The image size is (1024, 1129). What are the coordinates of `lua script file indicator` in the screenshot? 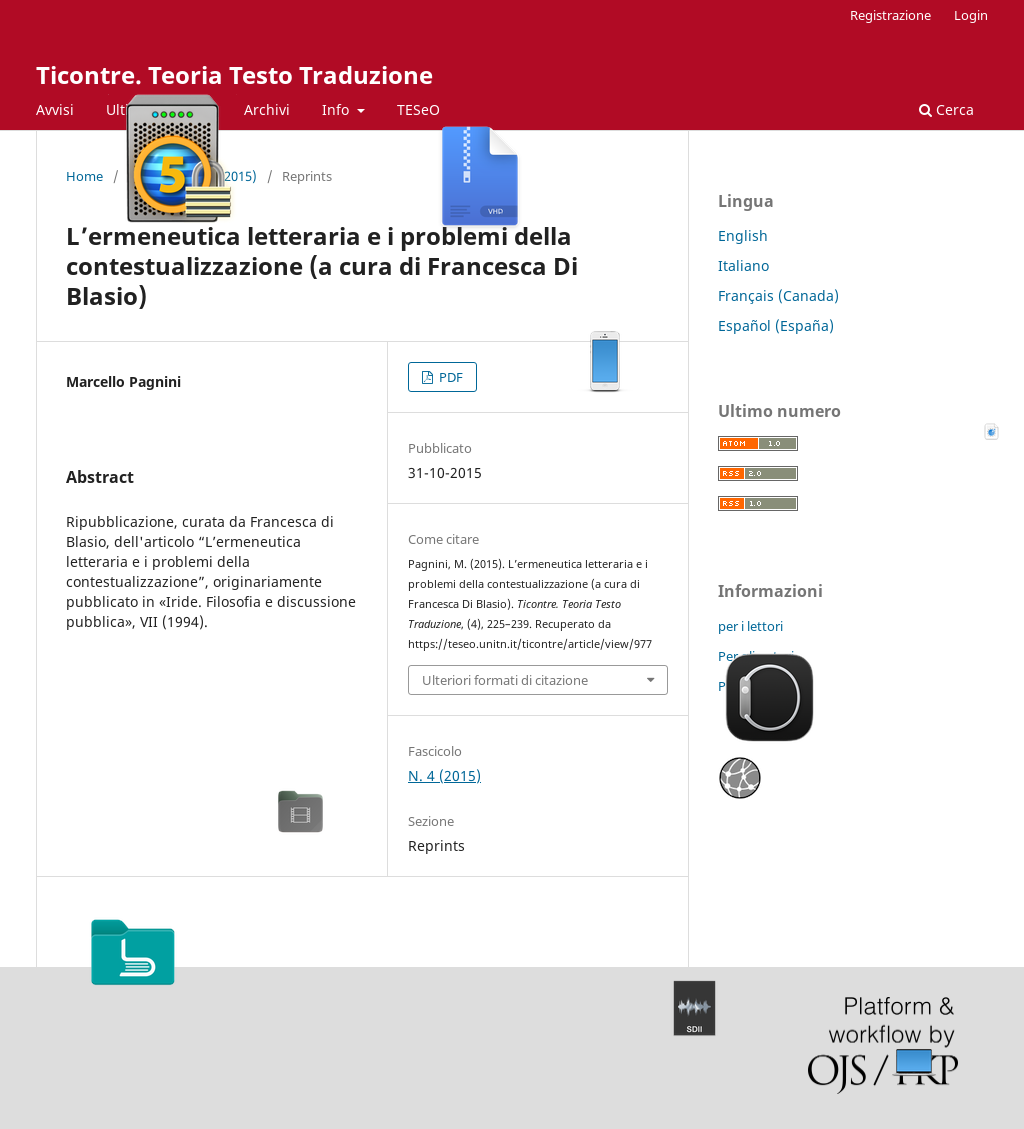 It's located at (991, 431).